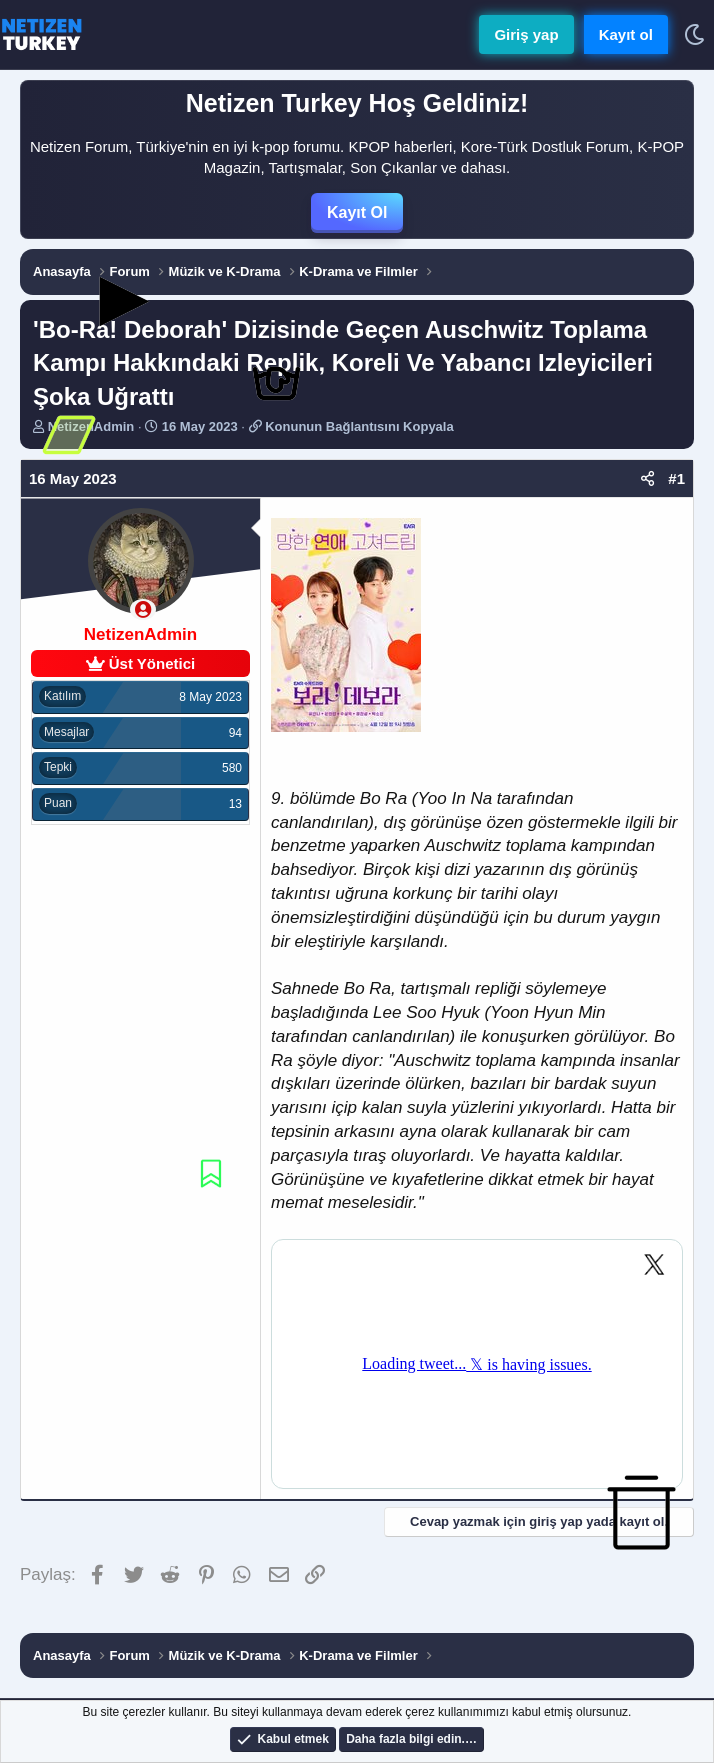  Describe the element at coordinates (641, 1515) in the screenshot. I see `delete this item` at that location.